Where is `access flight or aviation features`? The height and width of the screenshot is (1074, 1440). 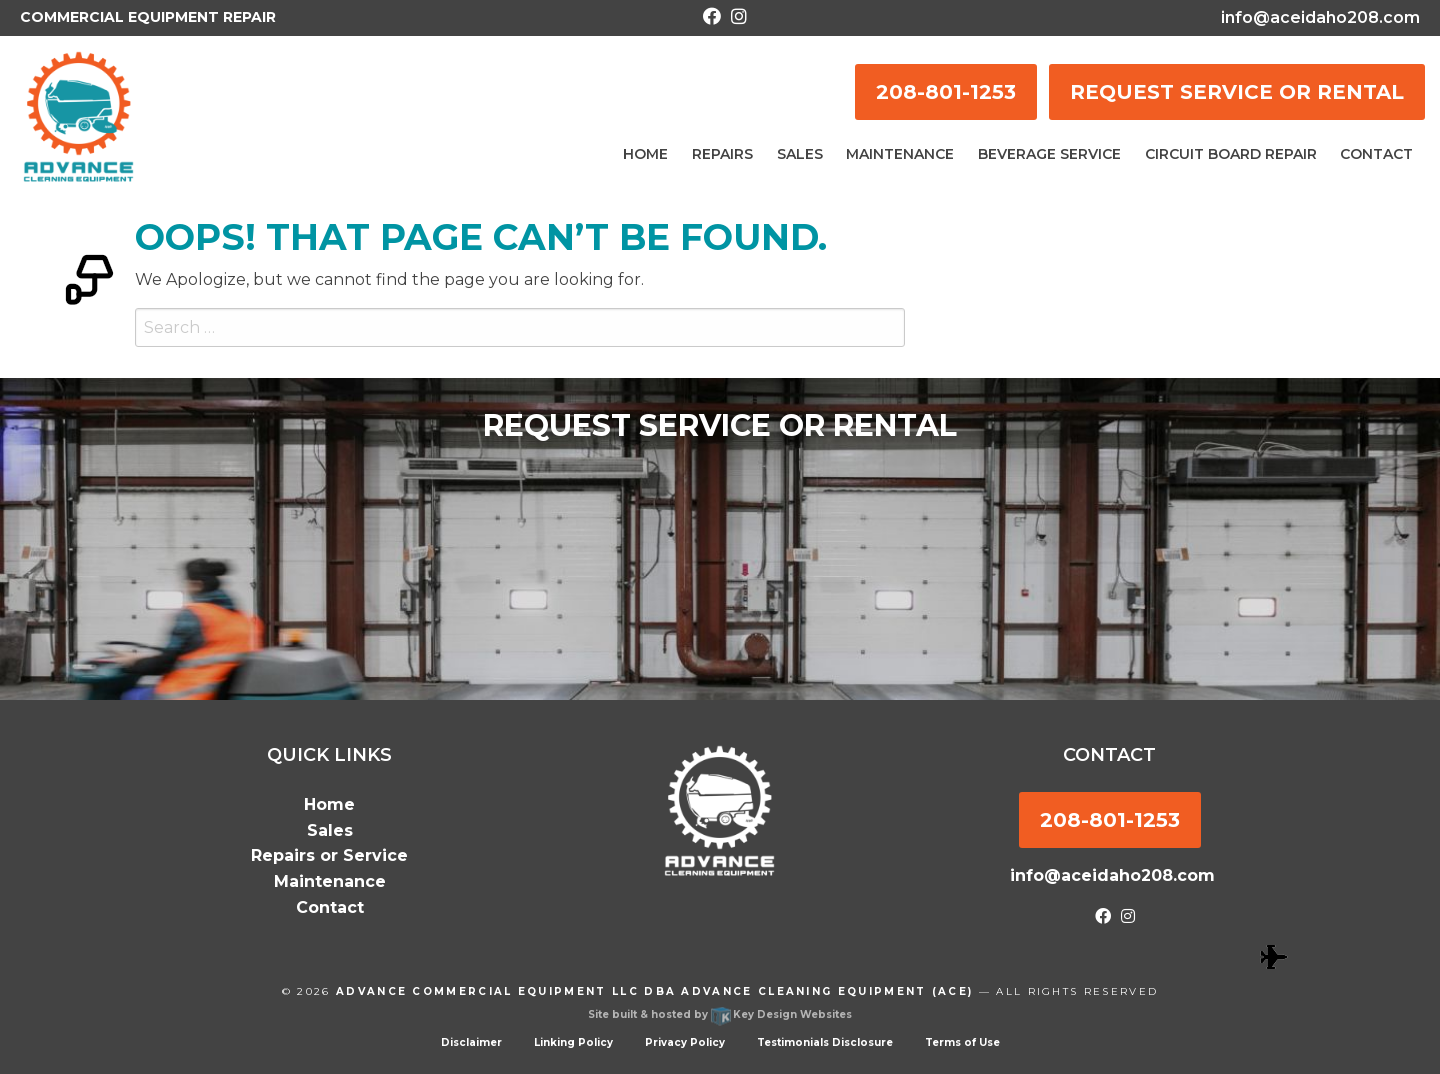 access flight or aviation features is located at coordinates (1274, 957).